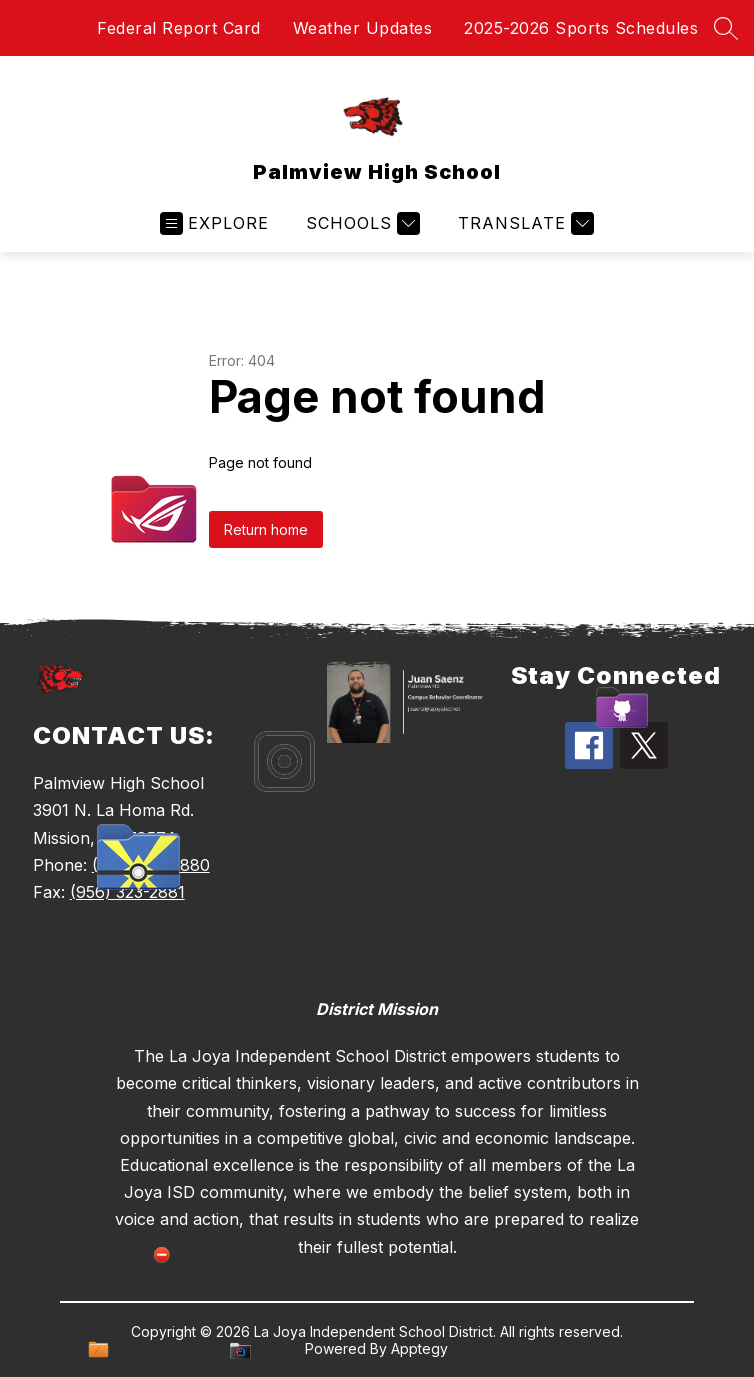 Image resolution: width=754 pixels, height=1377 pixels. Describe the element at coordinates (138, 859) in the screenshot. I see `open pokémon quick ball themed folder` at that location.